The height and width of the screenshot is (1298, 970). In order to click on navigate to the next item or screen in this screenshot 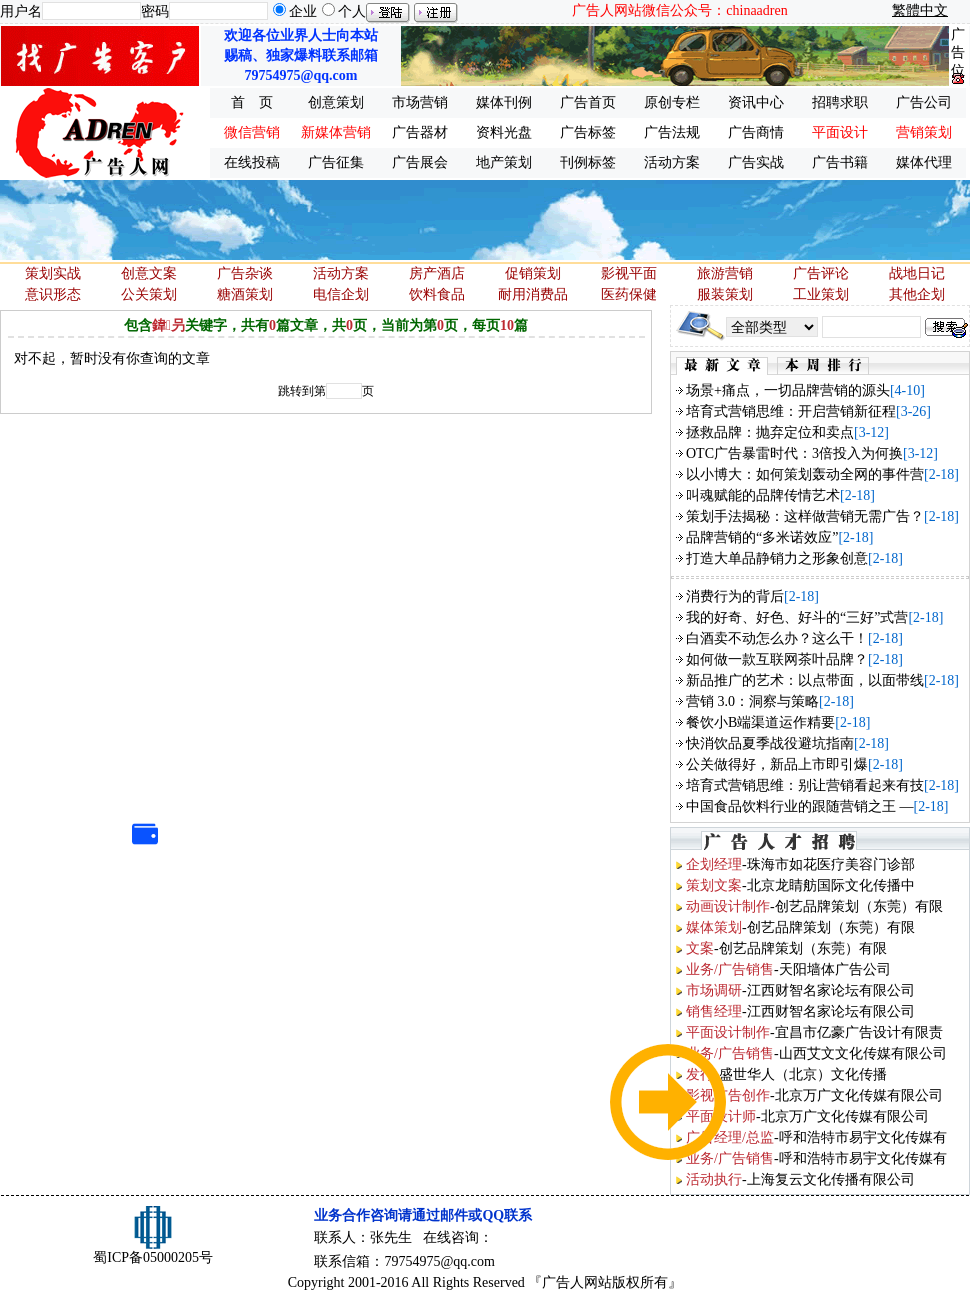, I will do `click(668, 1102)`.